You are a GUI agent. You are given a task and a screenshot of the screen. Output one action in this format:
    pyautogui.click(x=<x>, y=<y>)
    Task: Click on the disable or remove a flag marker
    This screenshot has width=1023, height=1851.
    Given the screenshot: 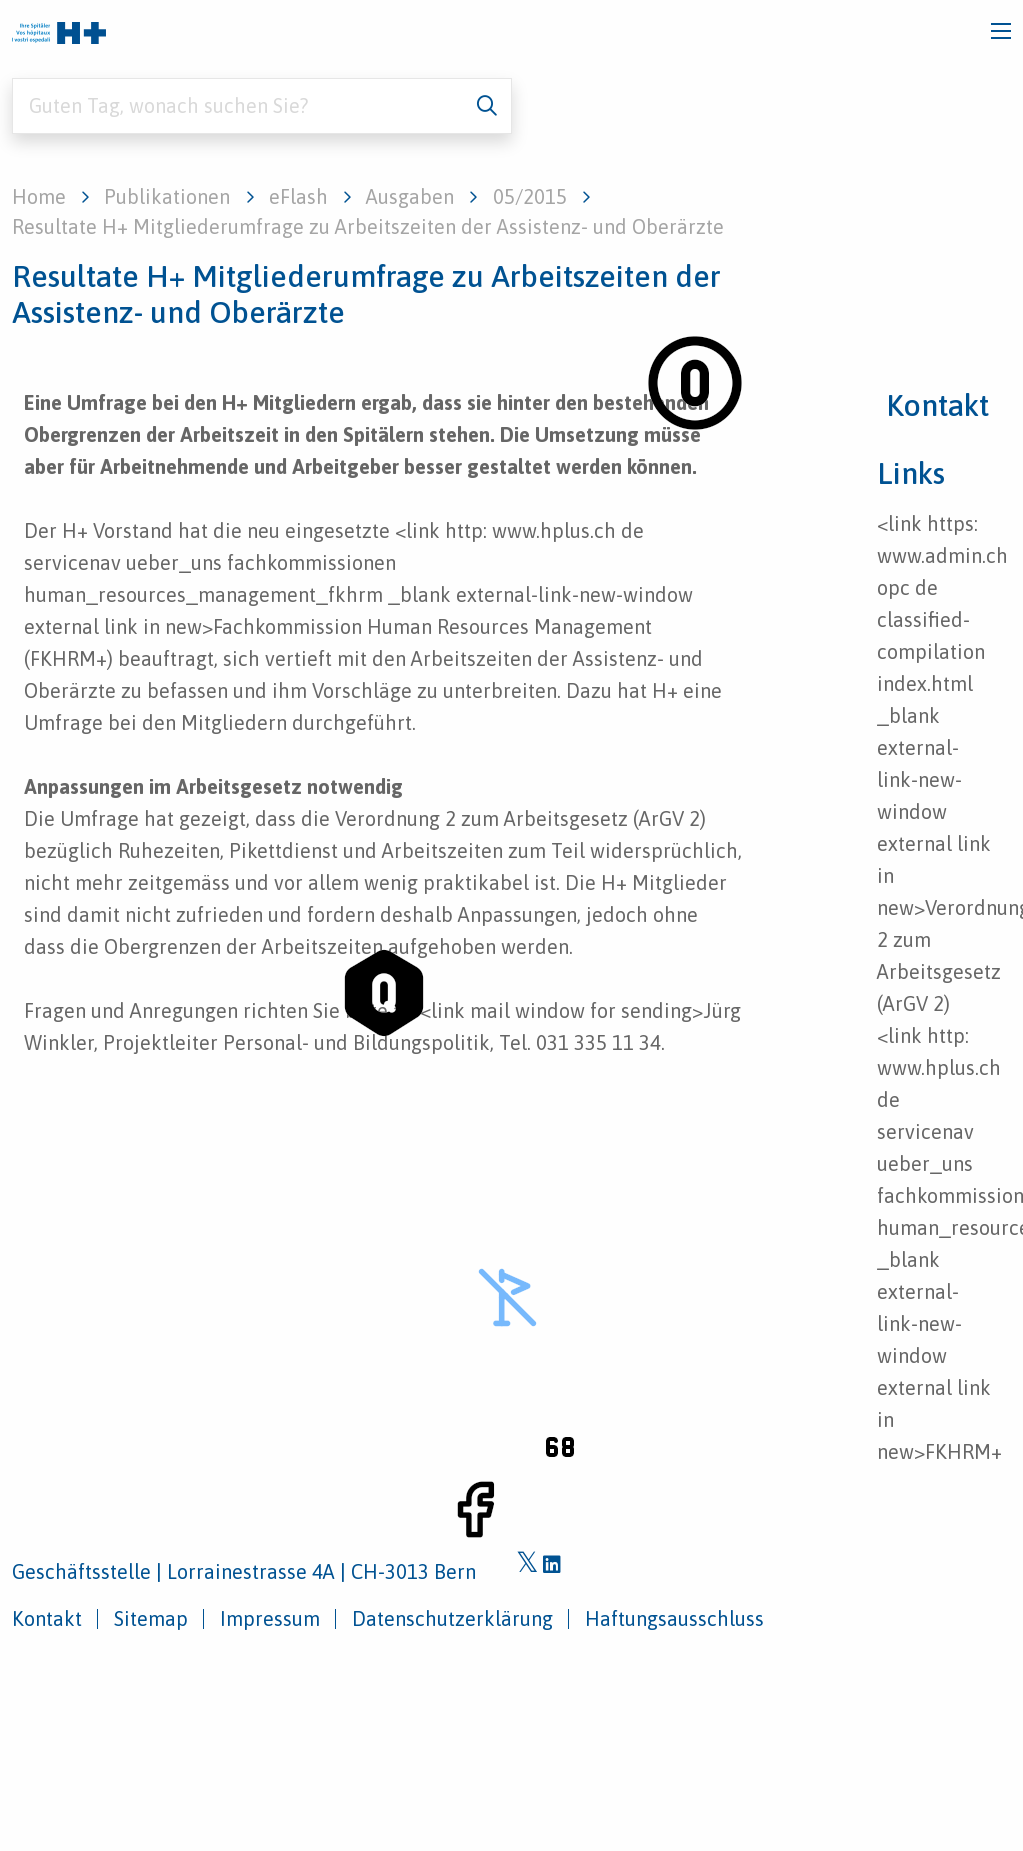 What is the action you would take?
    pyautogui.click(x=507, y=1297)
    